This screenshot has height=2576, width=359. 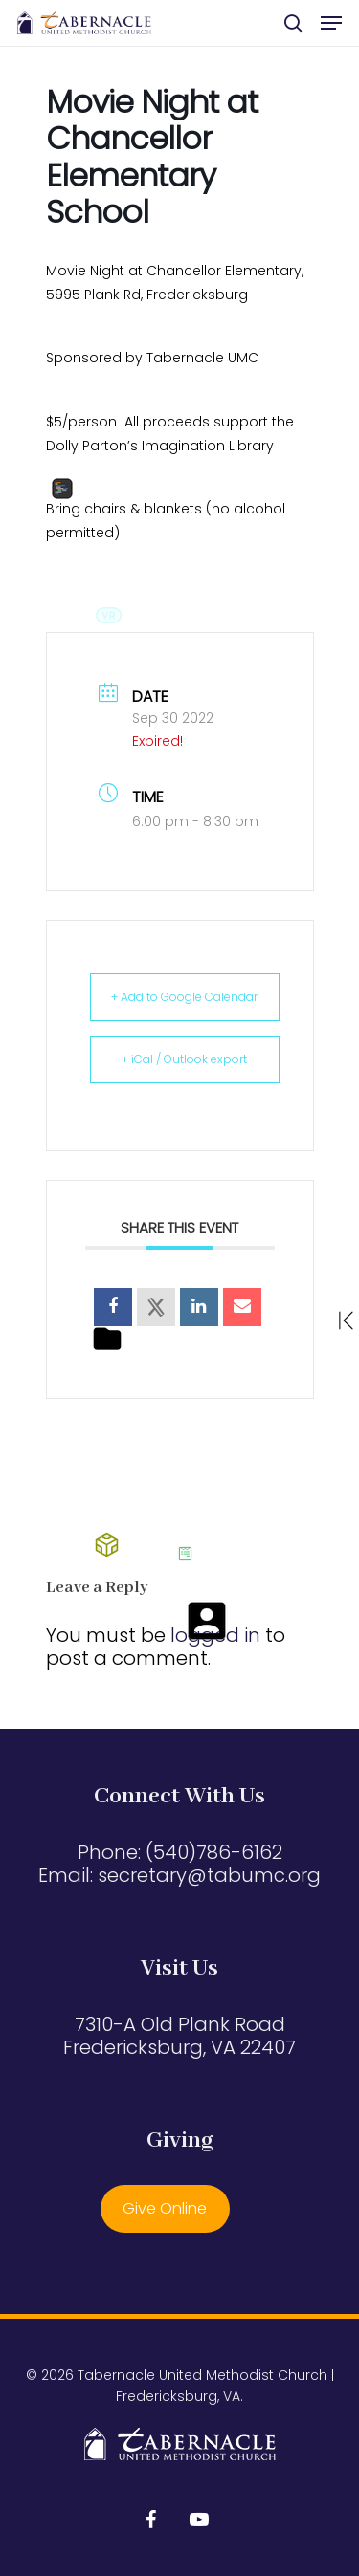 What do you see at coordinates (185, 1553) in the screenshot?
I see `WPForms plugin logo` at bounding box center [185, 1553].